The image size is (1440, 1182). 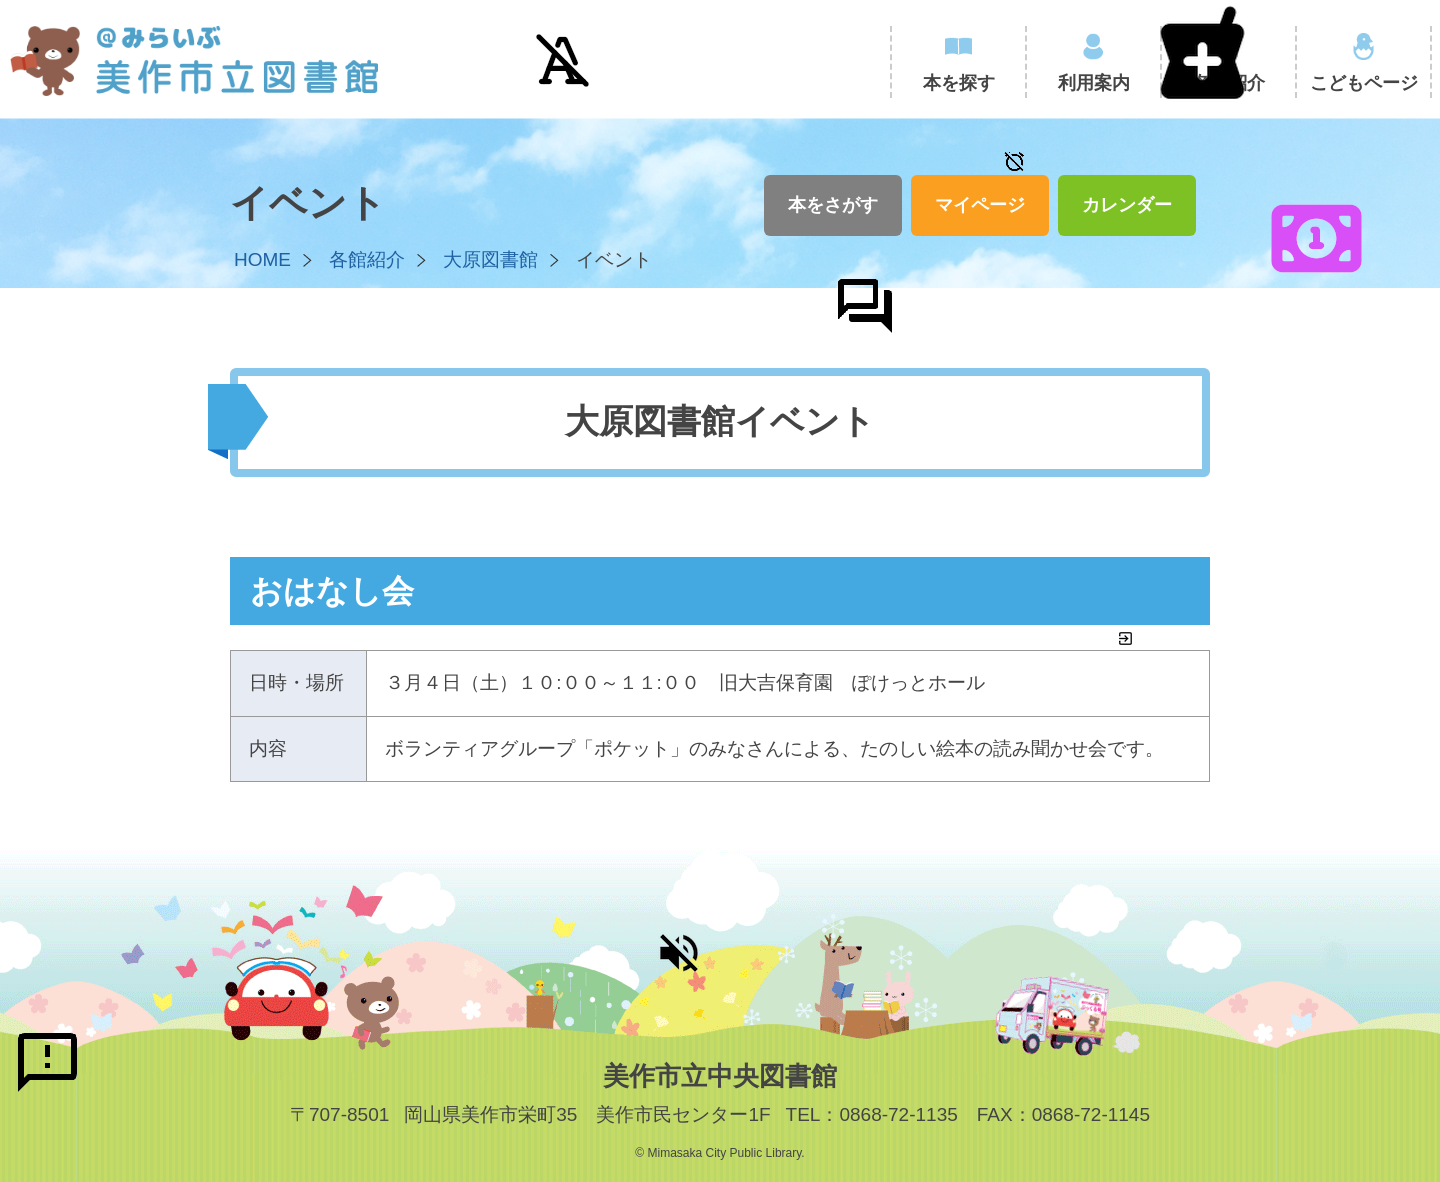 What do you see at coordinates (562, 60) in the screenshot?
I see `disable text formatting options` at bounding box center [562, 60].